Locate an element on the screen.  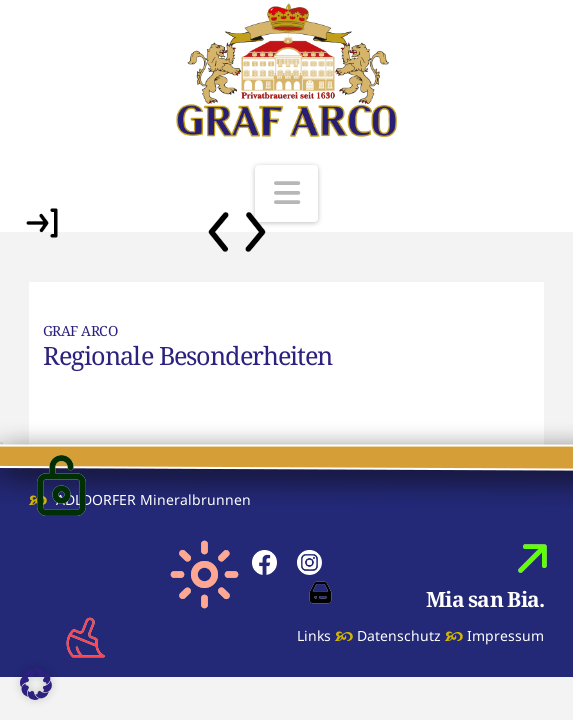
open link in new tab or window is located at coordinates (532, 558).